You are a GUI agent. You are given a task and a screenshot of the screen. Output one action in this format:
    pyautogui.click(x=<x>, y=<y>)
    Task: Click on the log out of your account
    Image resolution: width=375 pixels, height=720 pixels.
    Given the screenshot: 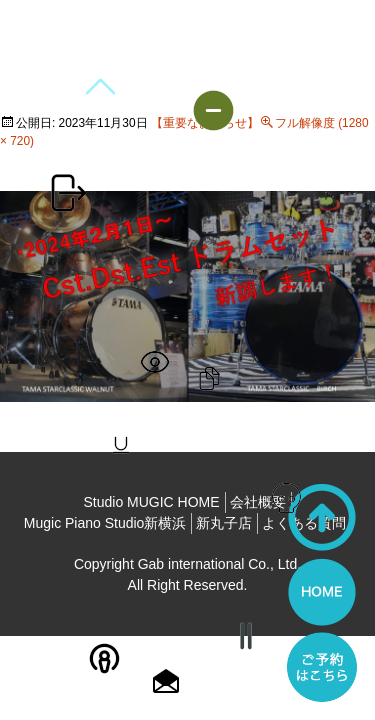 What is the action you would take?
    pyautogui.click(x=66, y=193)
    